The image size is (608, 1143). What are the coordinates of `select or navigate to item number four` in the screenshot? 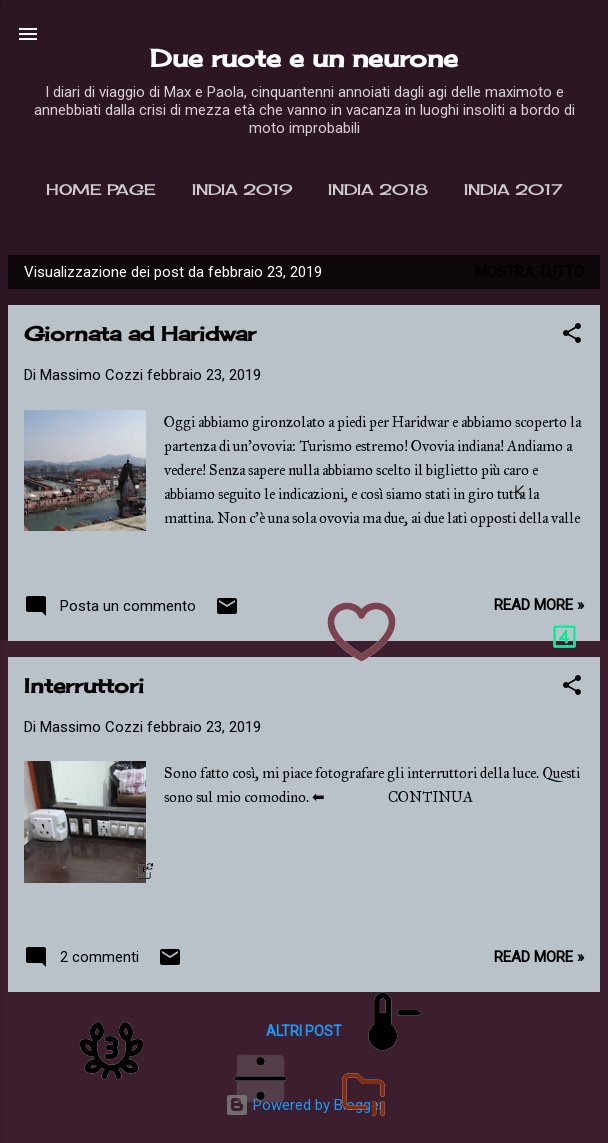 It's located at (564, 636).